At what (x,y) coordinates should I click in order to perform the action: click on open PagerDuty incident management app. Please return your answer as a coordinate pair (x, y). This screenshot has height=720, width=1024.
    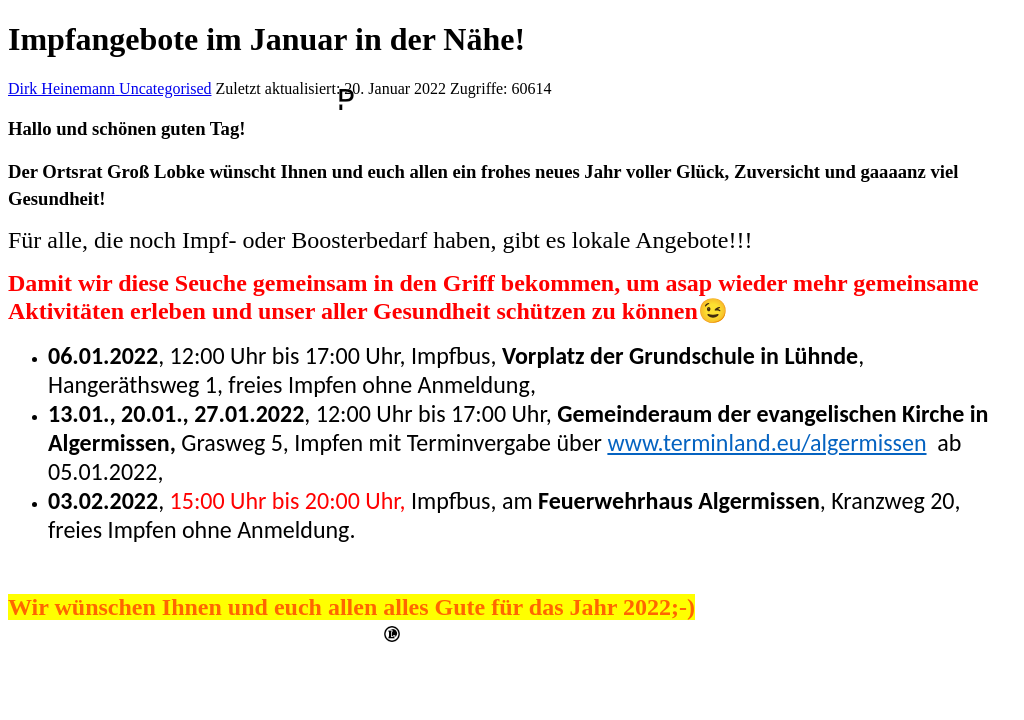
    Looking at the image, I should click on (346, 99).